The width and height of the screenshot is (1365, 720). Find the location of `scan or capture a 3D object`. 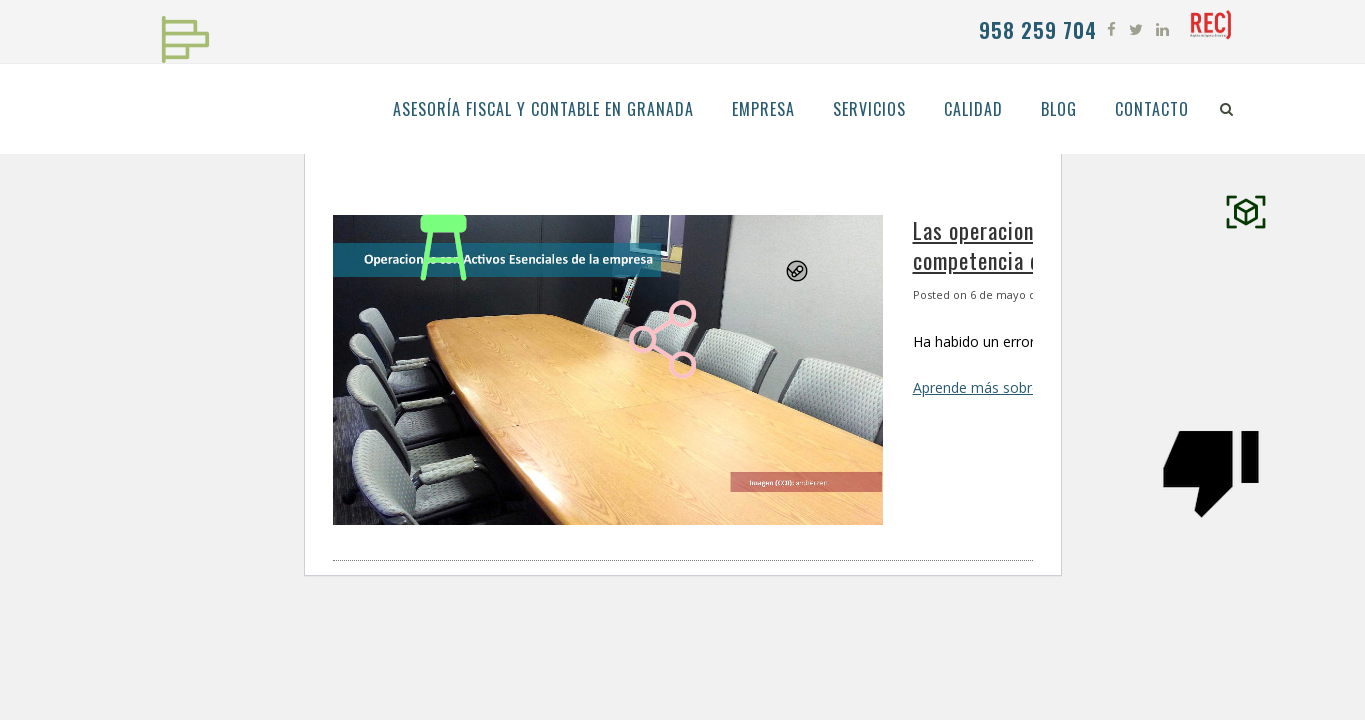

scan or capture a 3D object is located at coordinates (1246, 212).